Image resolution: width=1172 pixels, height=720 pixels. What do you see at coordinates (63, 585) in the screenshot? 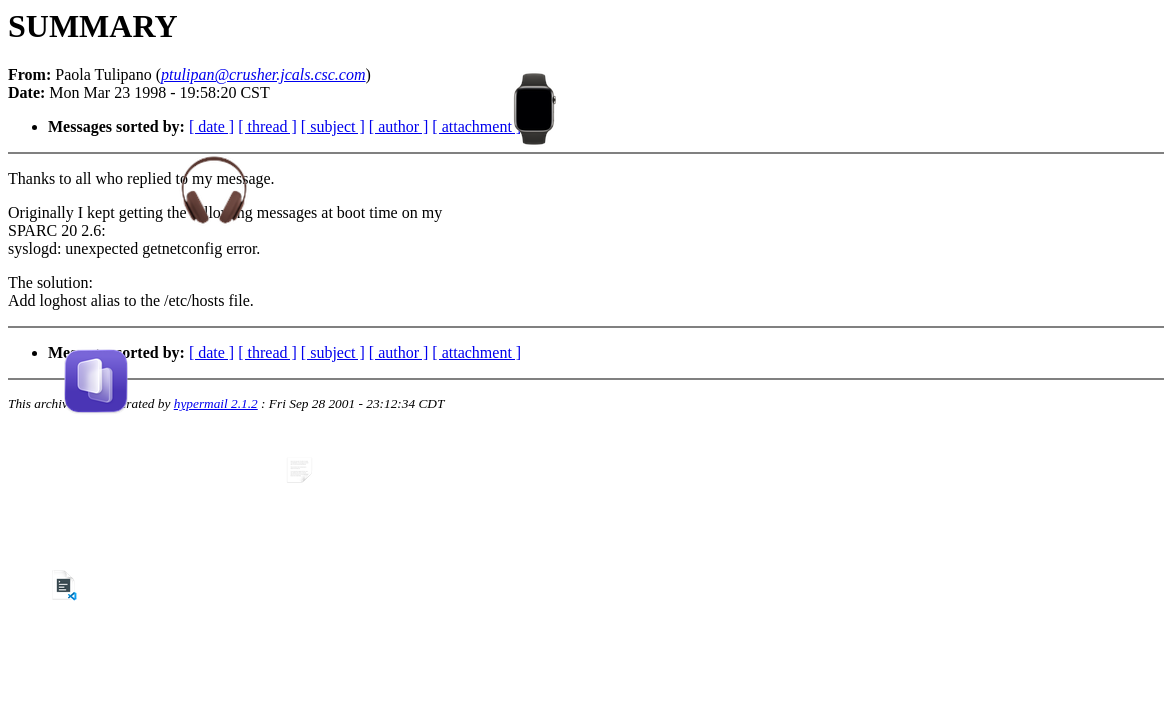
I see `open a shell script file in Visual Studio Code` at bounding box center [63, 585].